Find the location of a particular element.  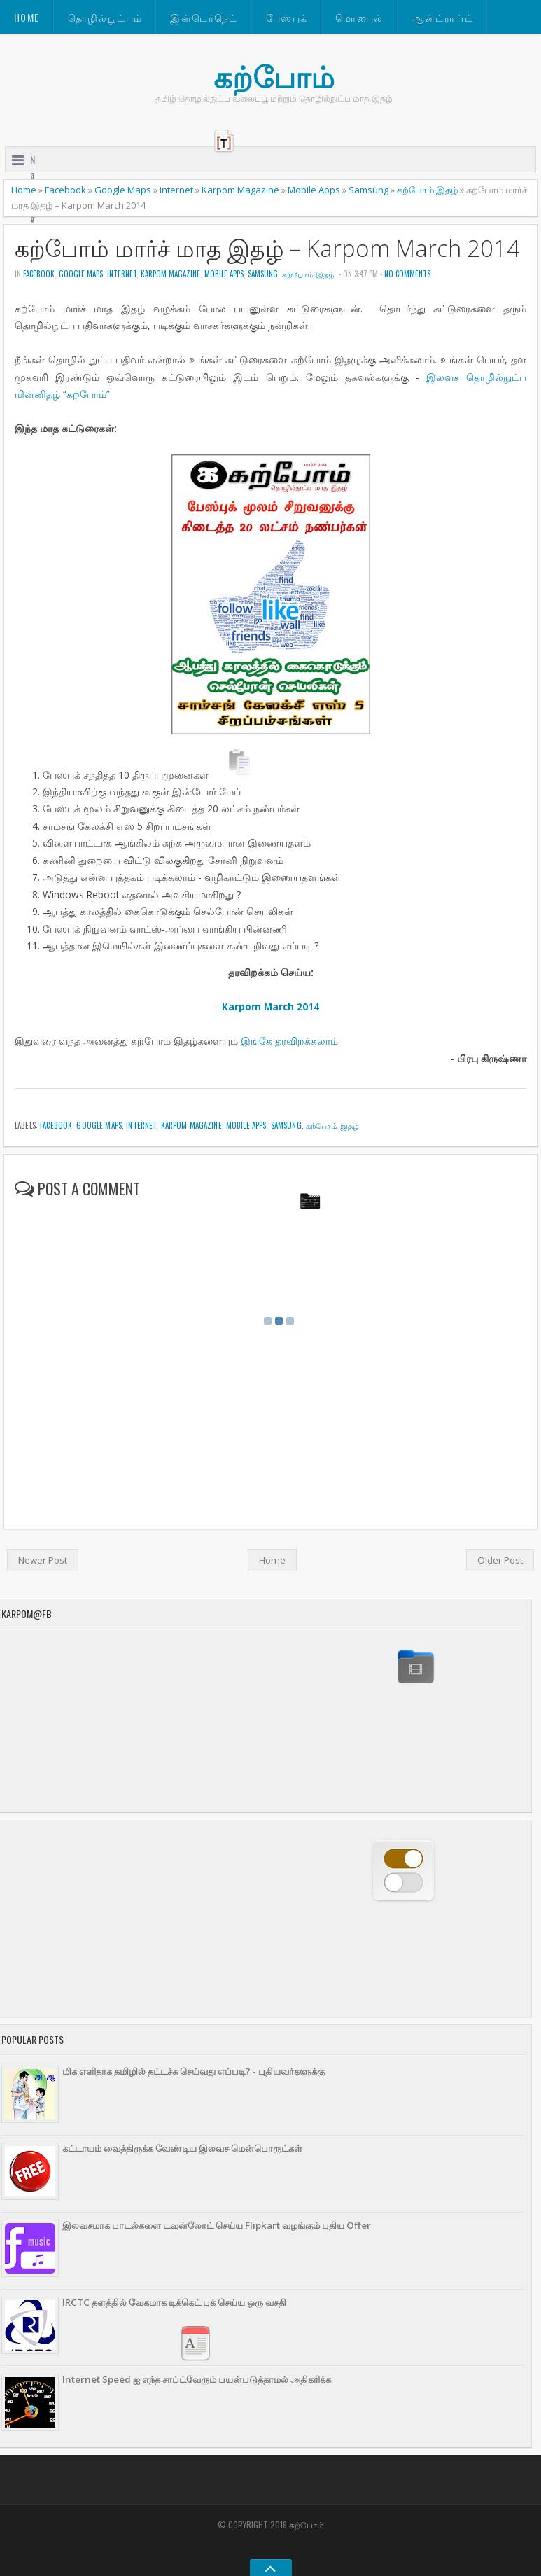

a toml configuration file is located at coordinates (224, 141).